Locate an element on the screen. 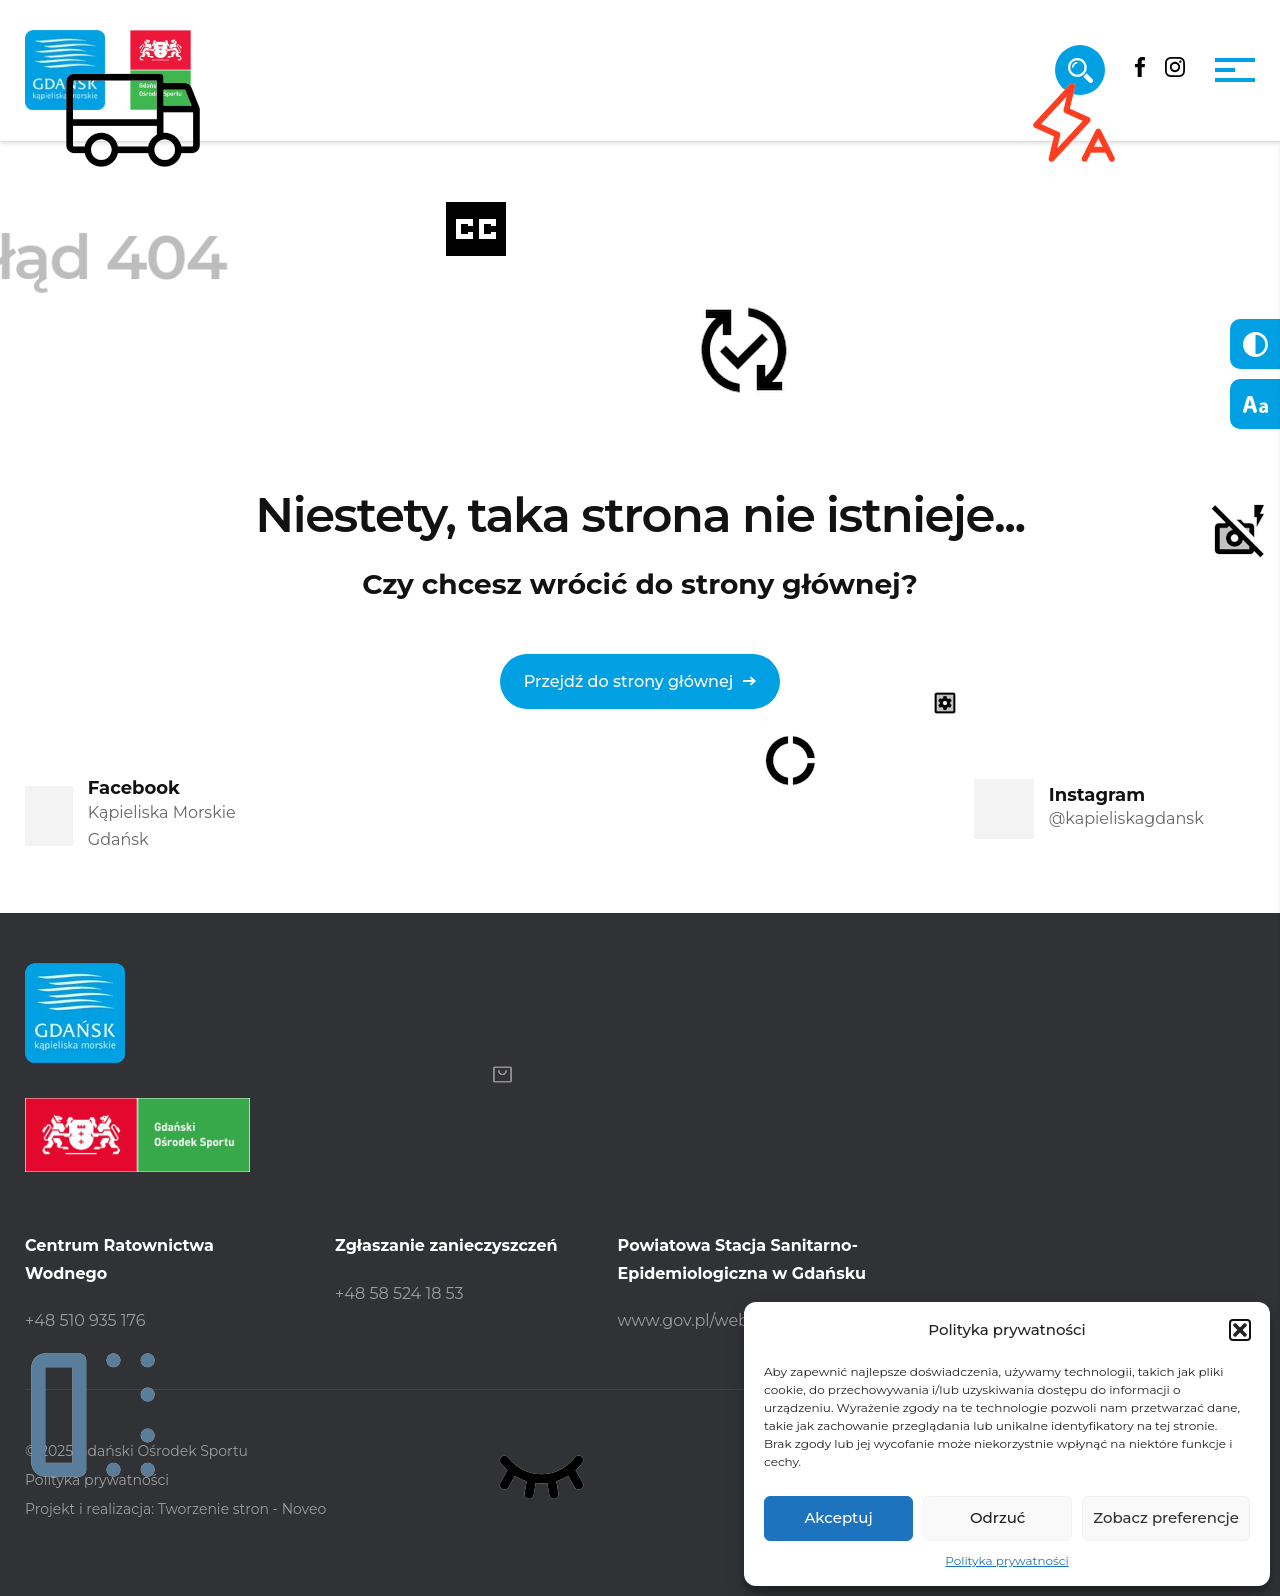  track your delivery status is located at coordinates (128, 113).